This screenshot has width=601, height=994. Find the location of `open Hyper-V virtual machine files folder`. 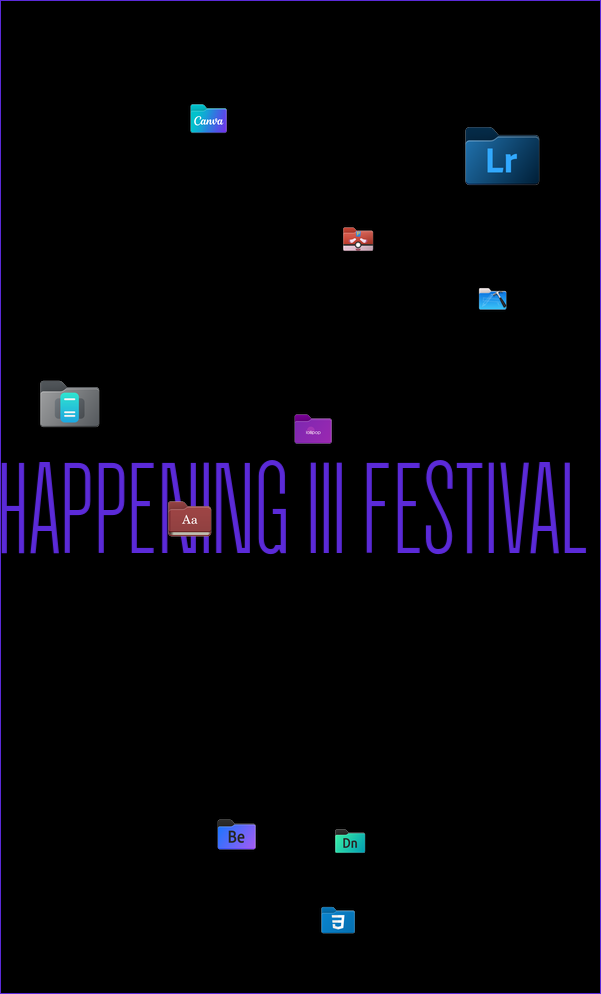

open Hyper-V virtual machine files folder is located at coordinates (69, 405).